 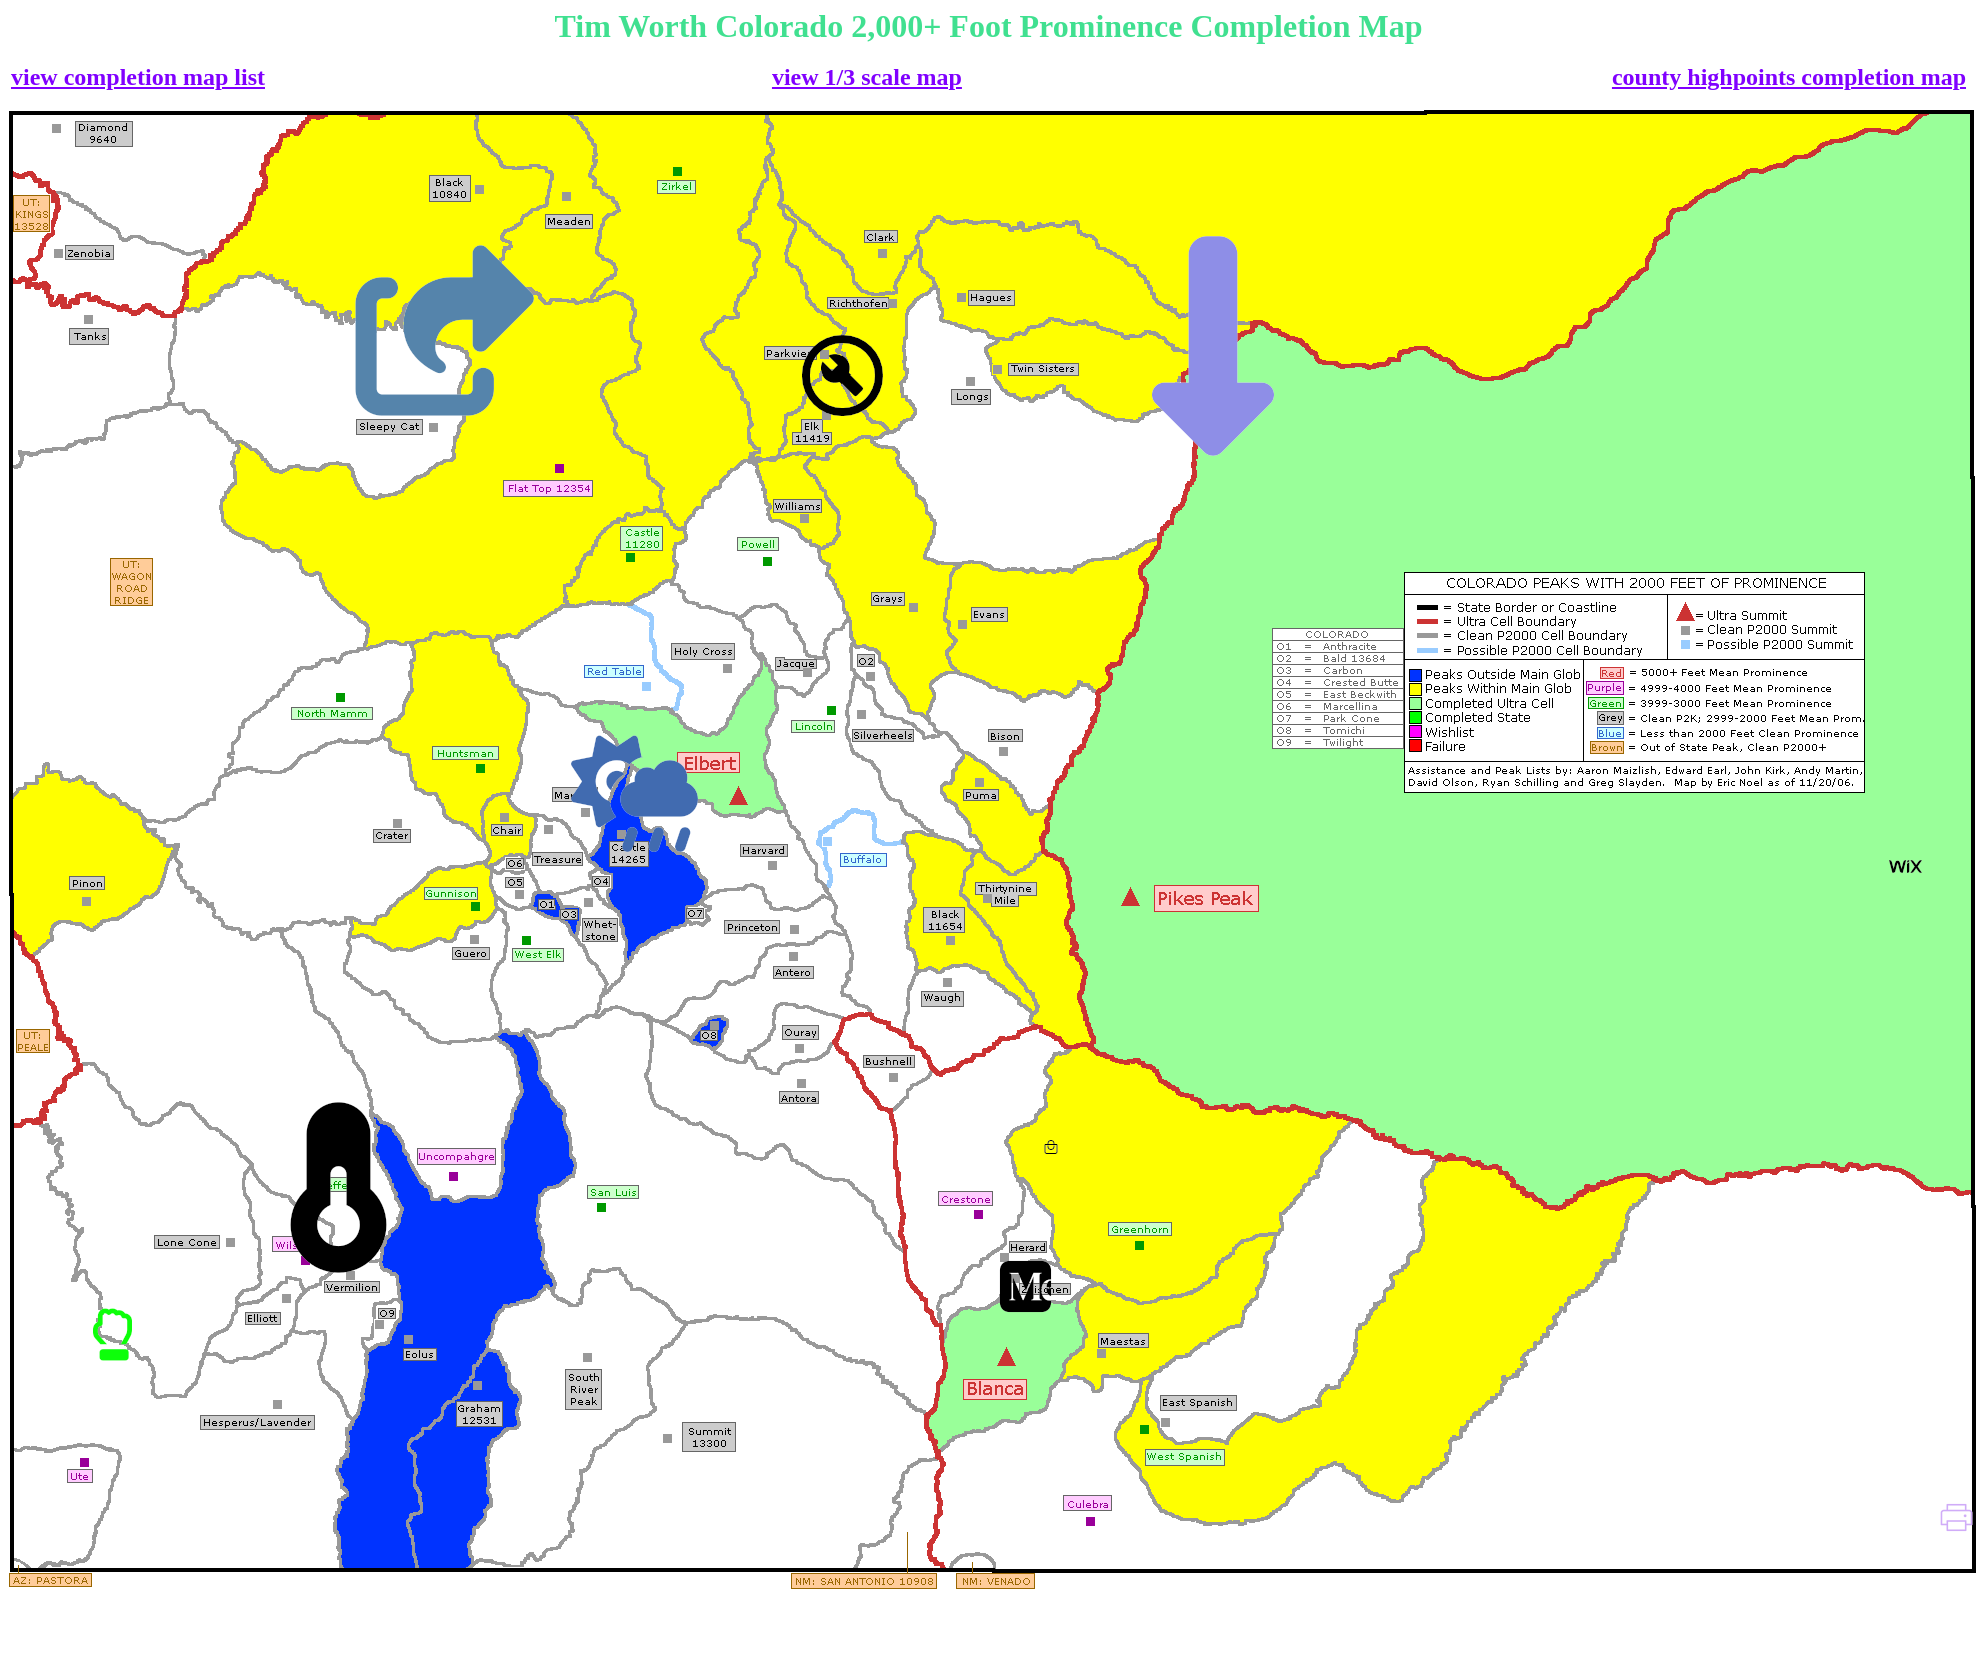 What do you see at coordinates (634, 795) in the screenshot?
I see `current weather conditions with mixed sun and rain` at bounding box center [634, 795].